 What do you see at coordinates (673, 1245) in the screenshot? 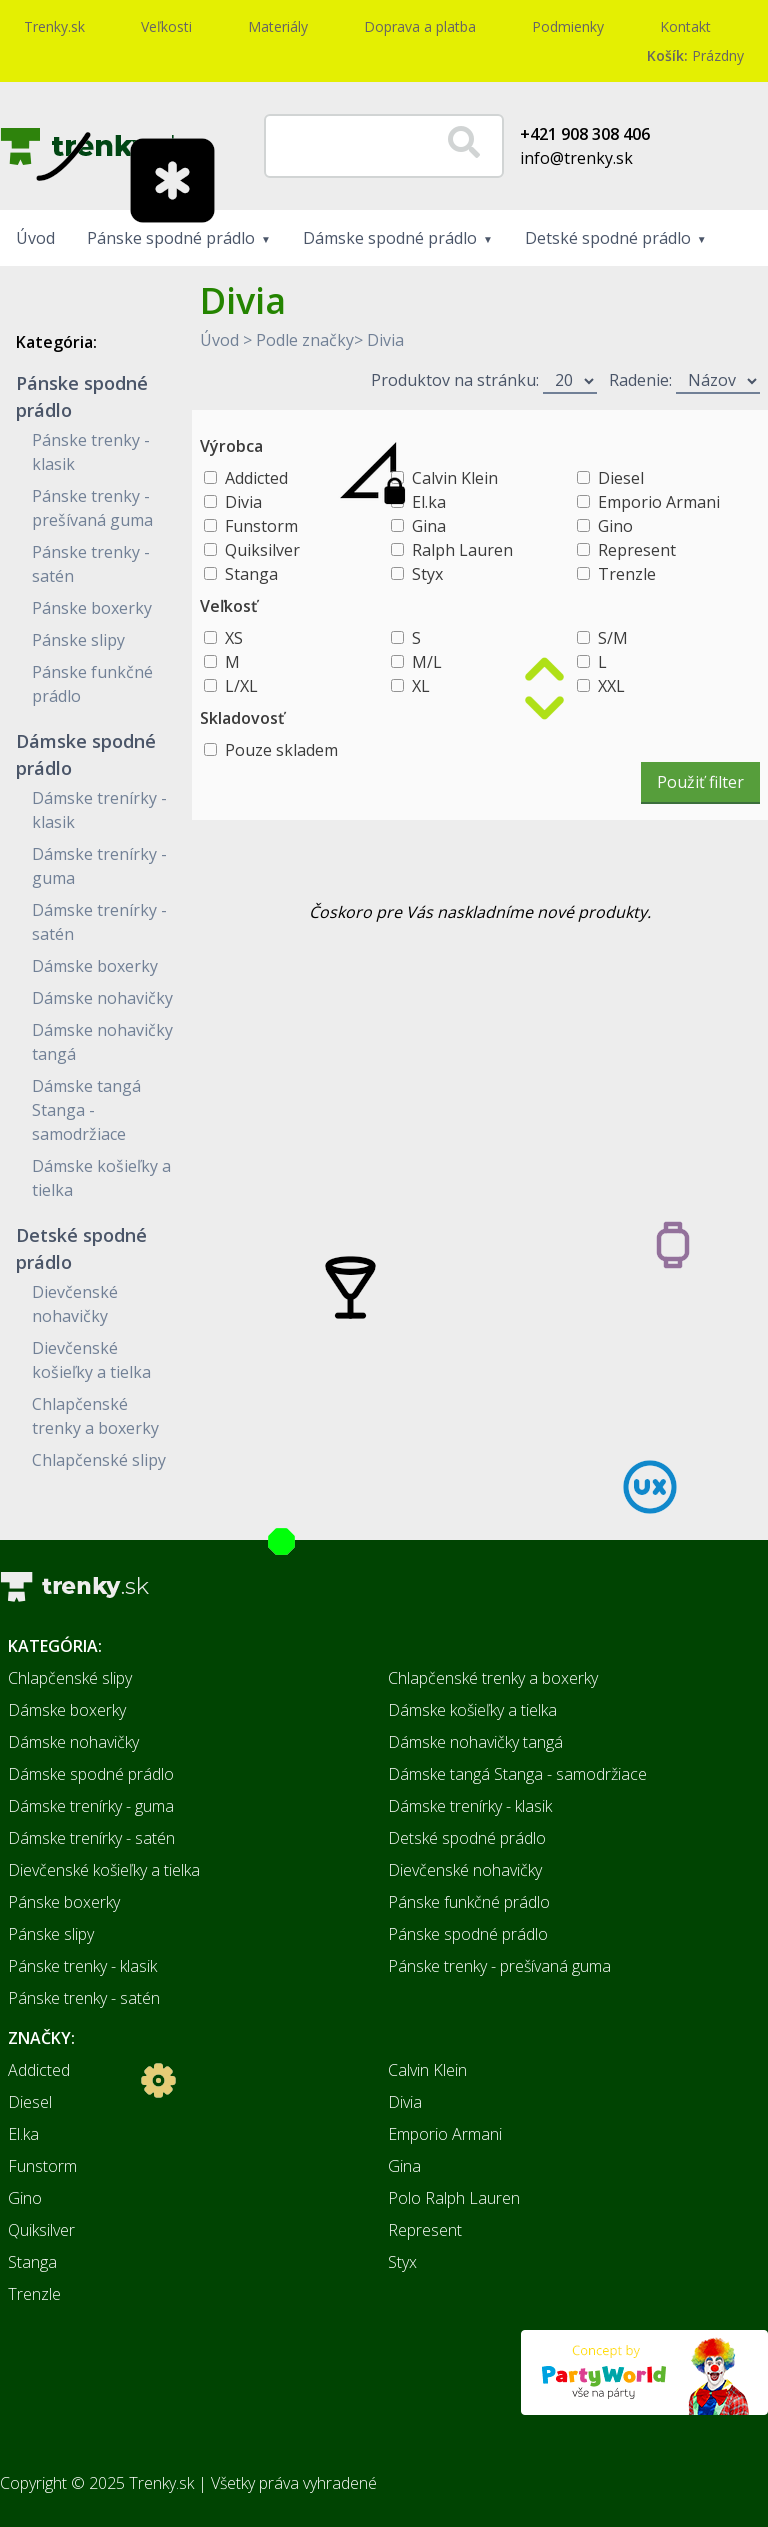
I see `access smartwatch settings` at bounding box center [673, 1245].